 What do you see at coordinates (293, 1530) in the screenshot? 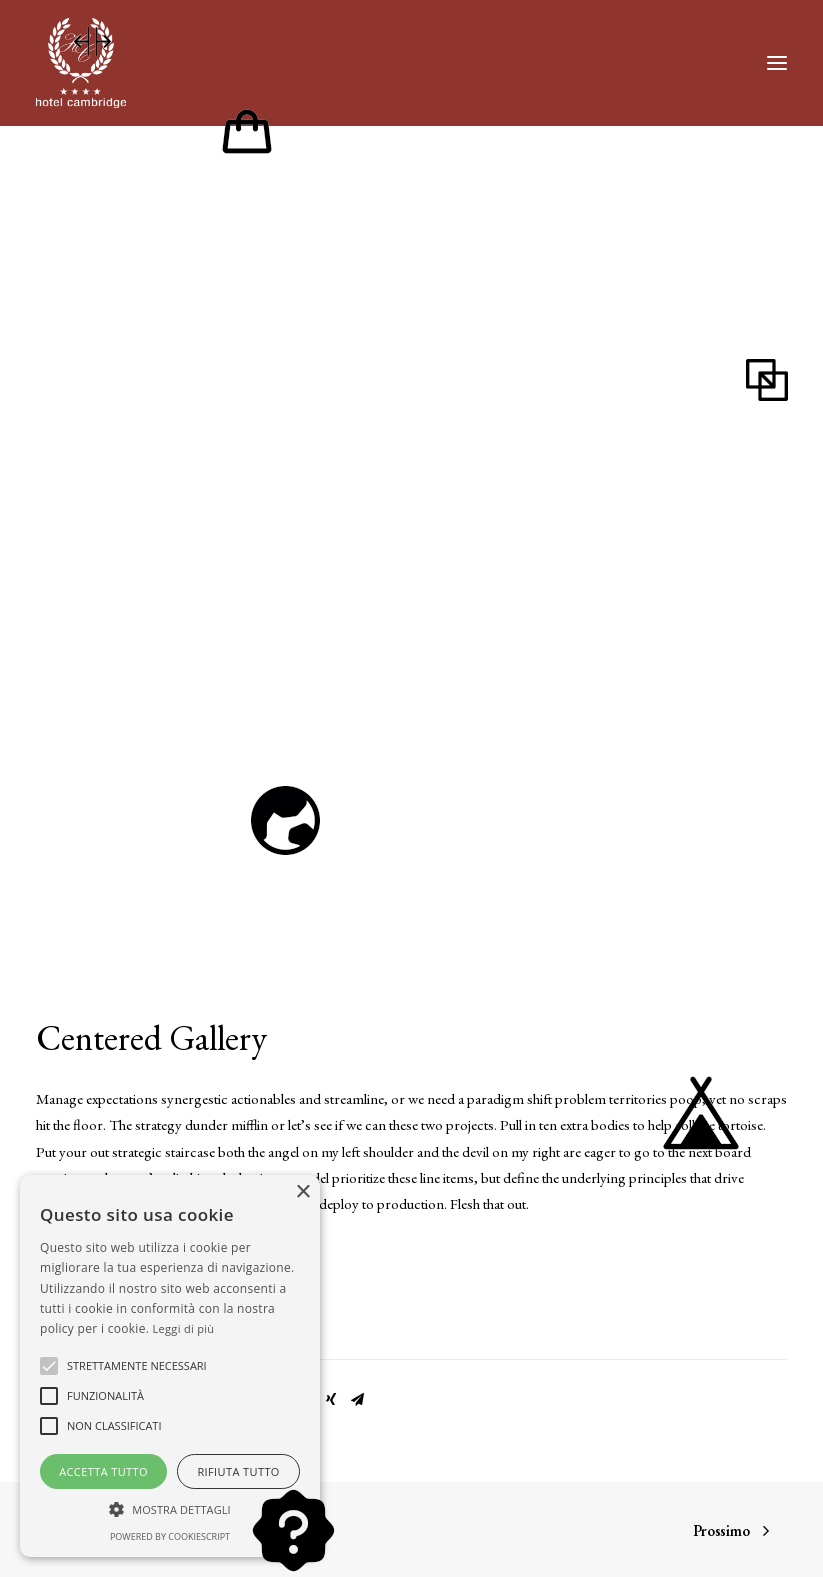
I see `access help or FAQ section` at bounding box center [293, 1530].